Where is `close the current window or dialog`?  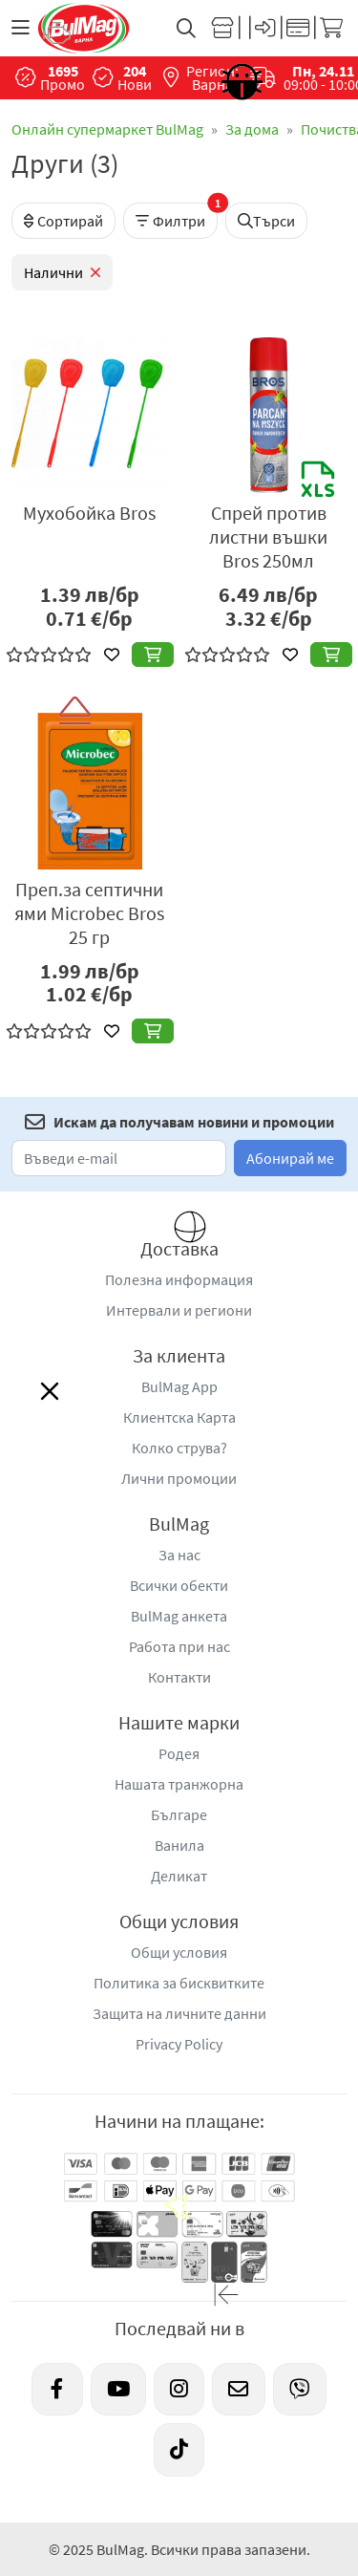 close the current window or dialog is located at coordinates (50, 1391).